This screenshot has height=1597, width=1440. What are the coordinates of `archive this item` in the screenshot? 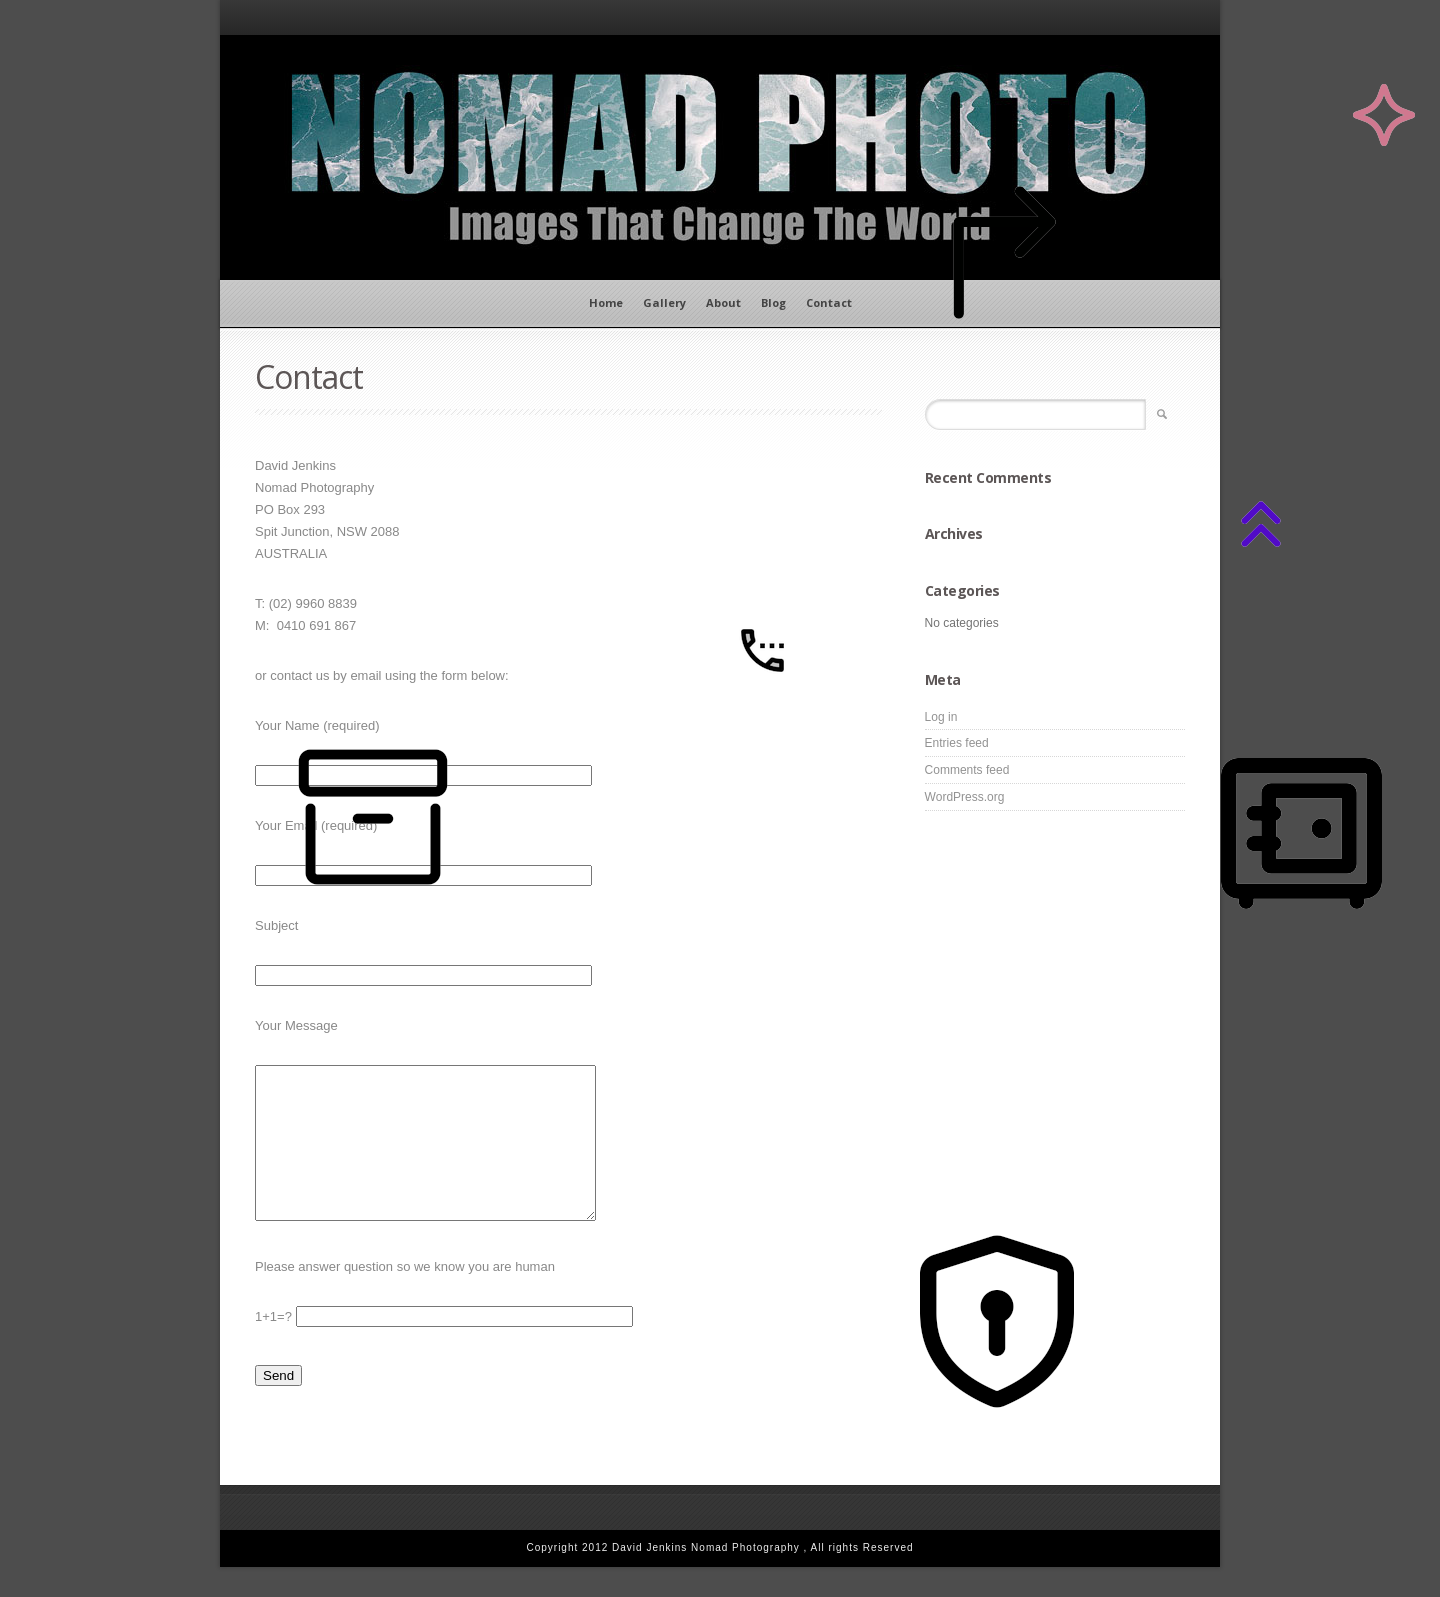 It's located at (373, 817).